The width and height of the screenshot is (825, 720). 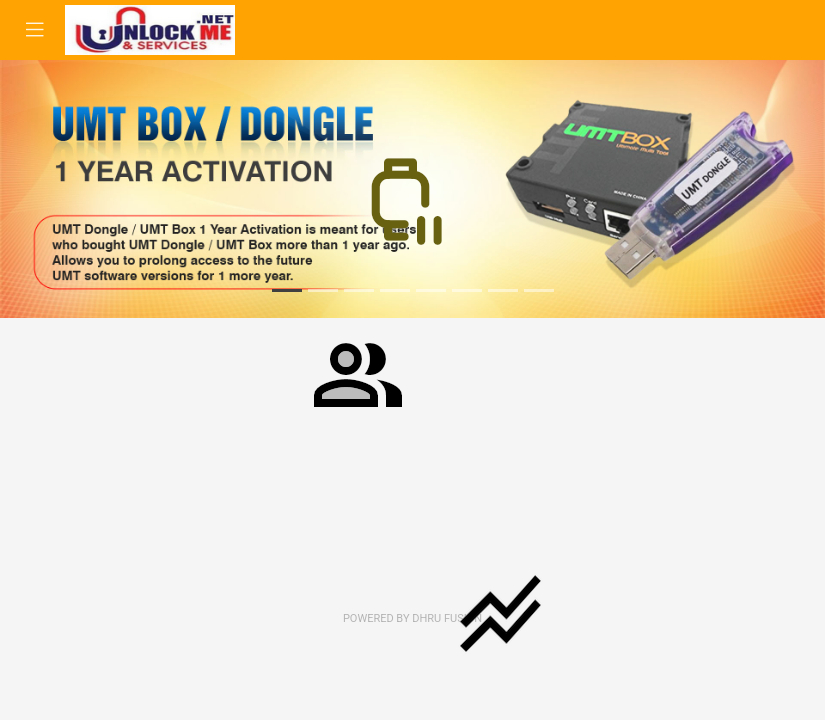 What do you see at coordinates (400, 199) in the screenshot?
I see `pause activity tracking on smartwatch` at bounding box center [400, 199].